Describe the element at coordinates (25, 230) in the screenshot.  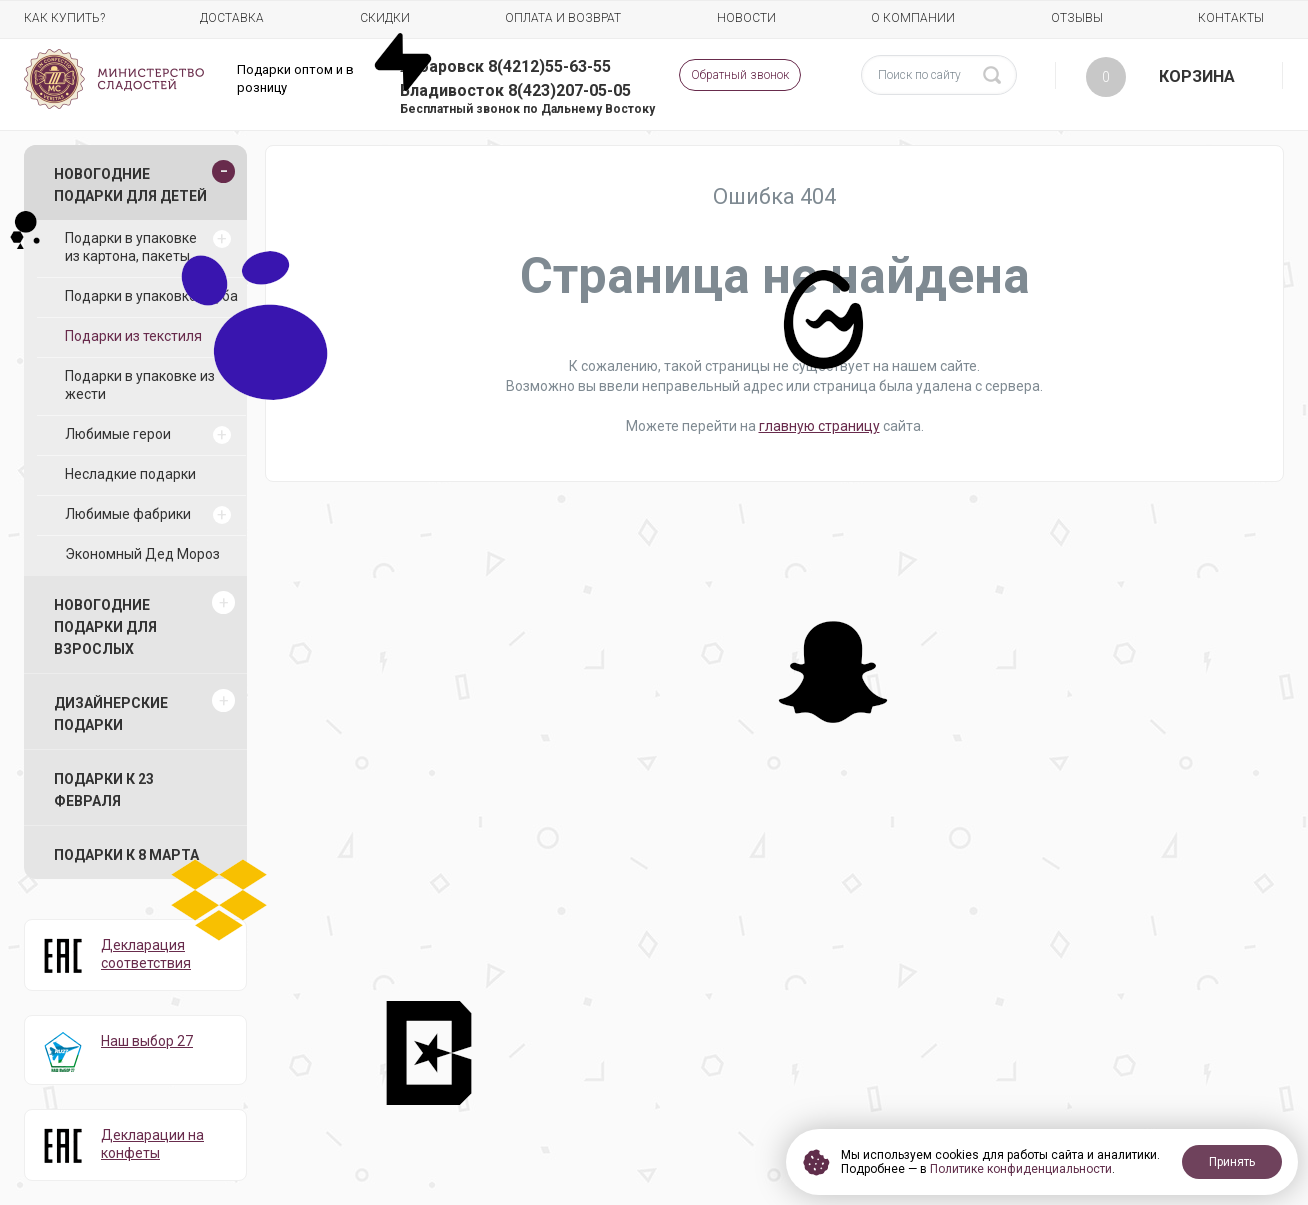
I see `taichi graphics company logo` at that location.